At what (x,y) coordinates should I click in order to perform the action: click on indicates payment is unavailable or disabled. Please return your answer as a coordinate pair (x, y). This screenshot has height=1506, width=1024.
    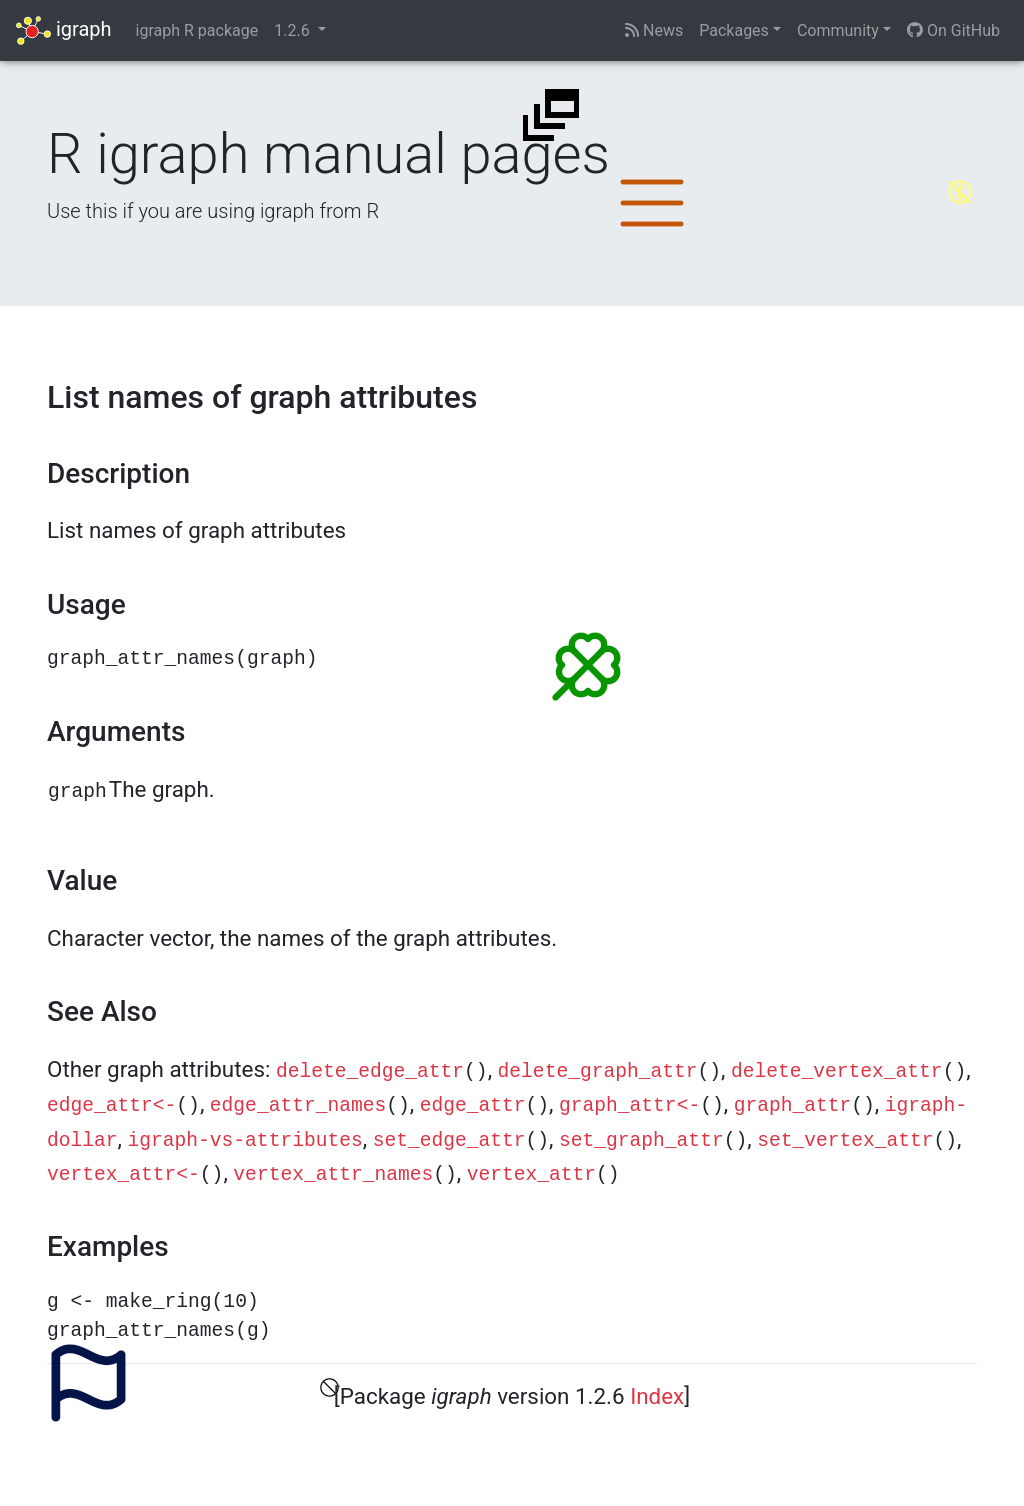
    Looking at the image, I should click on (960, 192).